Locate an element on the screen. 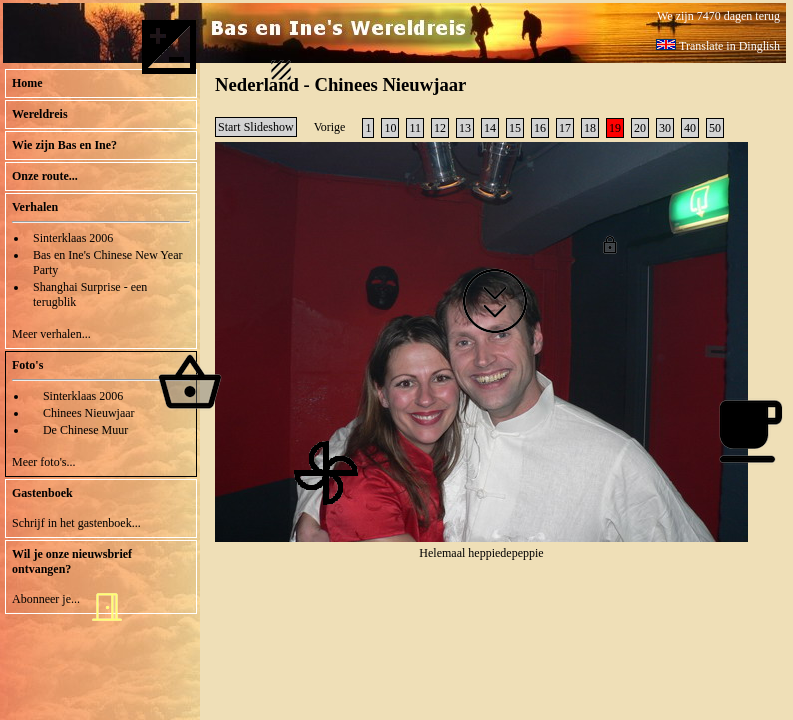 Image resolution: width=793 pixels, height=720 pixels. view your shopping basket is located at coordinates (190, 383).